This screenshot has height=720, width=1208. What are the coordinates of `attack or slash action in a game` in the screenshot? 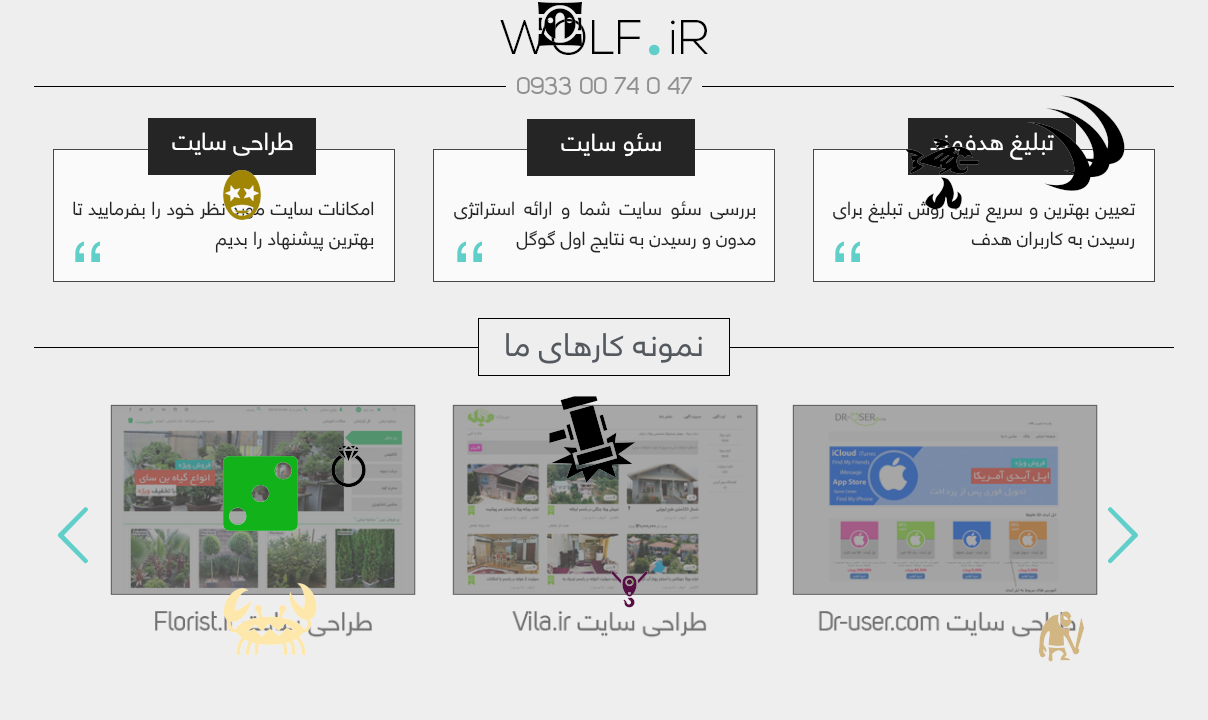 It's located at (1075, 143).